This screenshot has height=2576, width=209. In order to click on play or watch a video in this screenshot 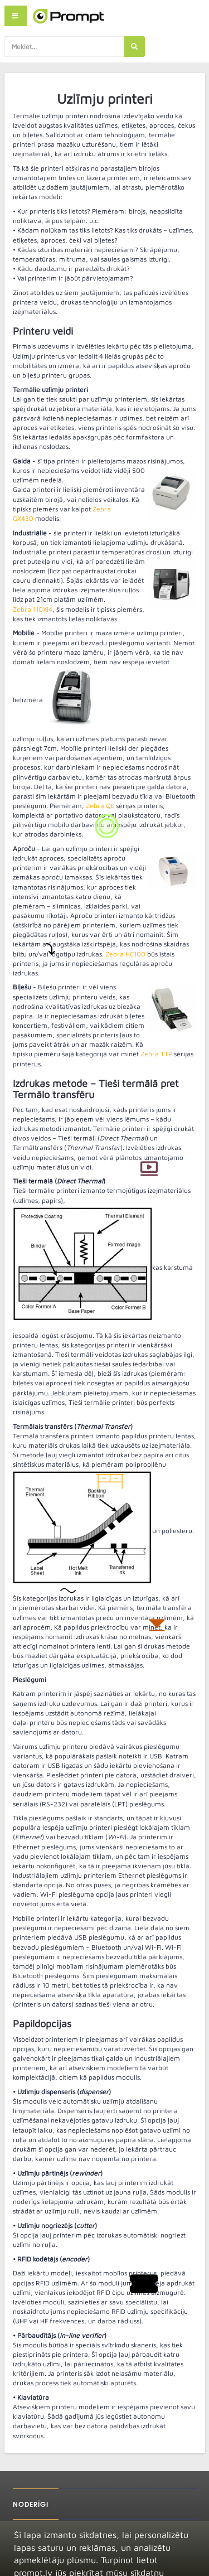, I will do `click(149, 1168)`.